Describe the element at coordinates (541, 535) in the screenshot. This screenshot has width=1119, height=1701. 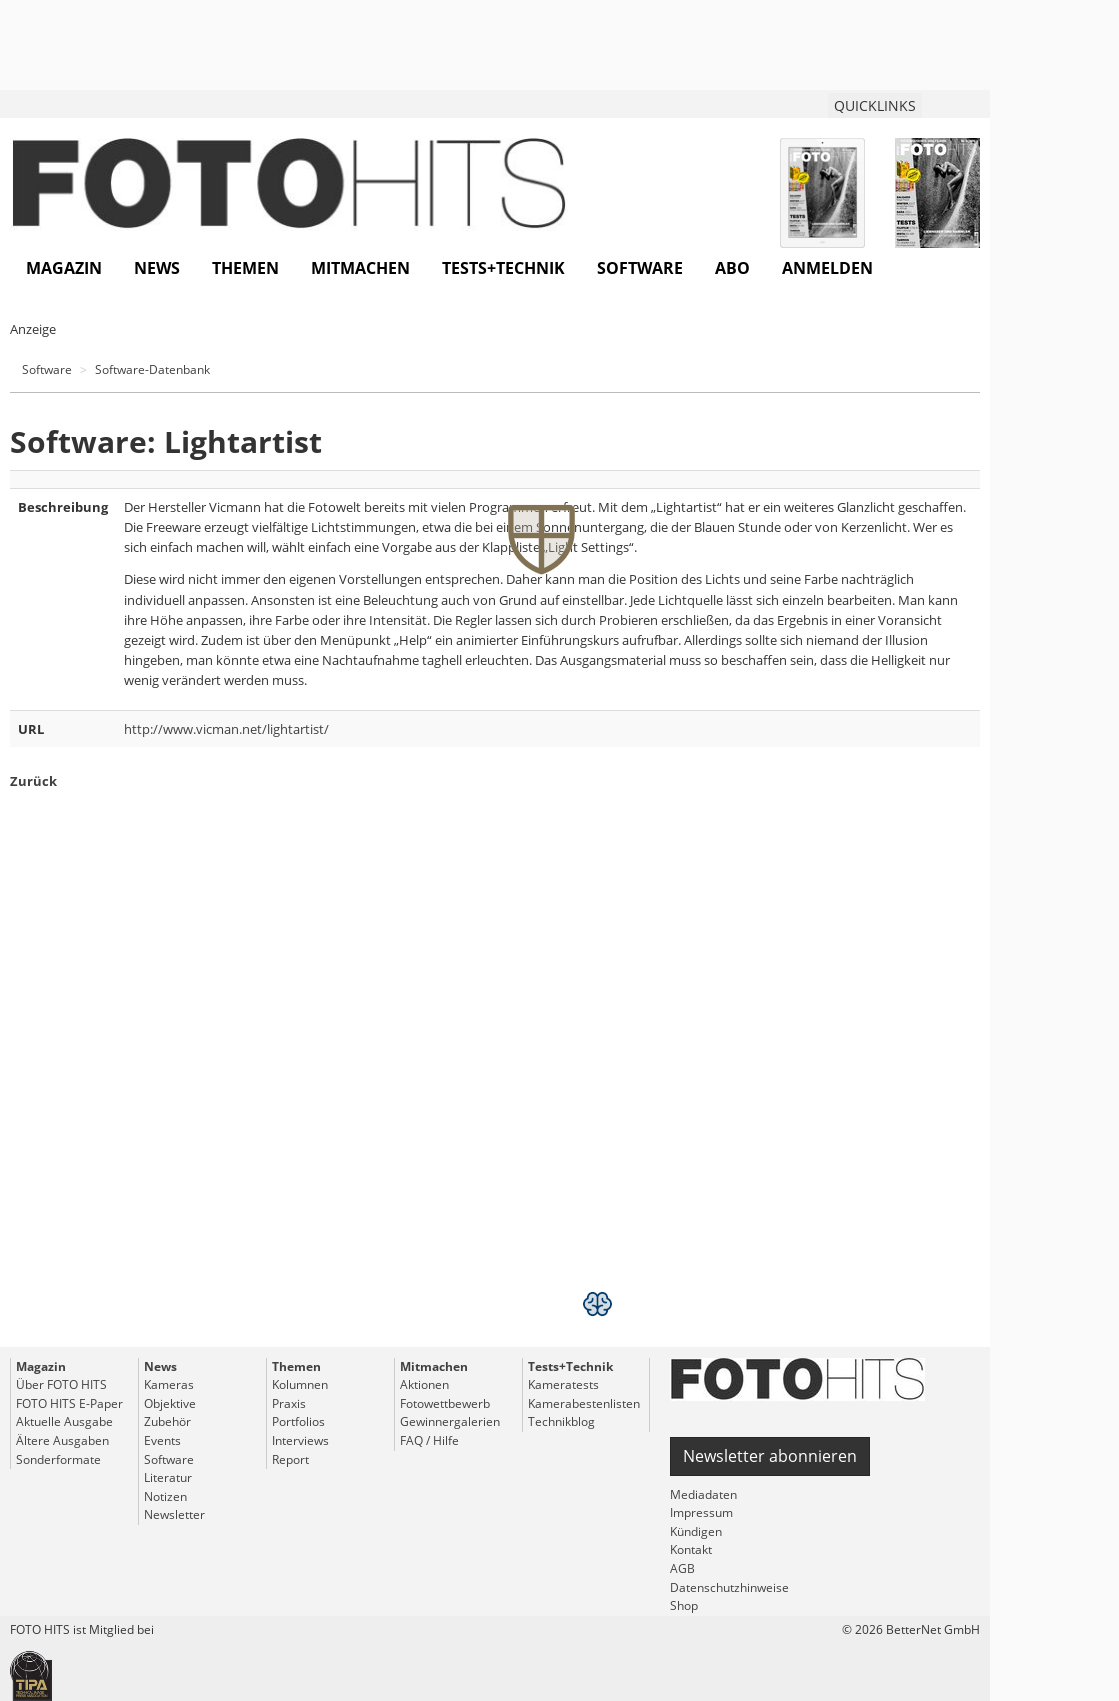
I see `security or protection status indicator` at that location.